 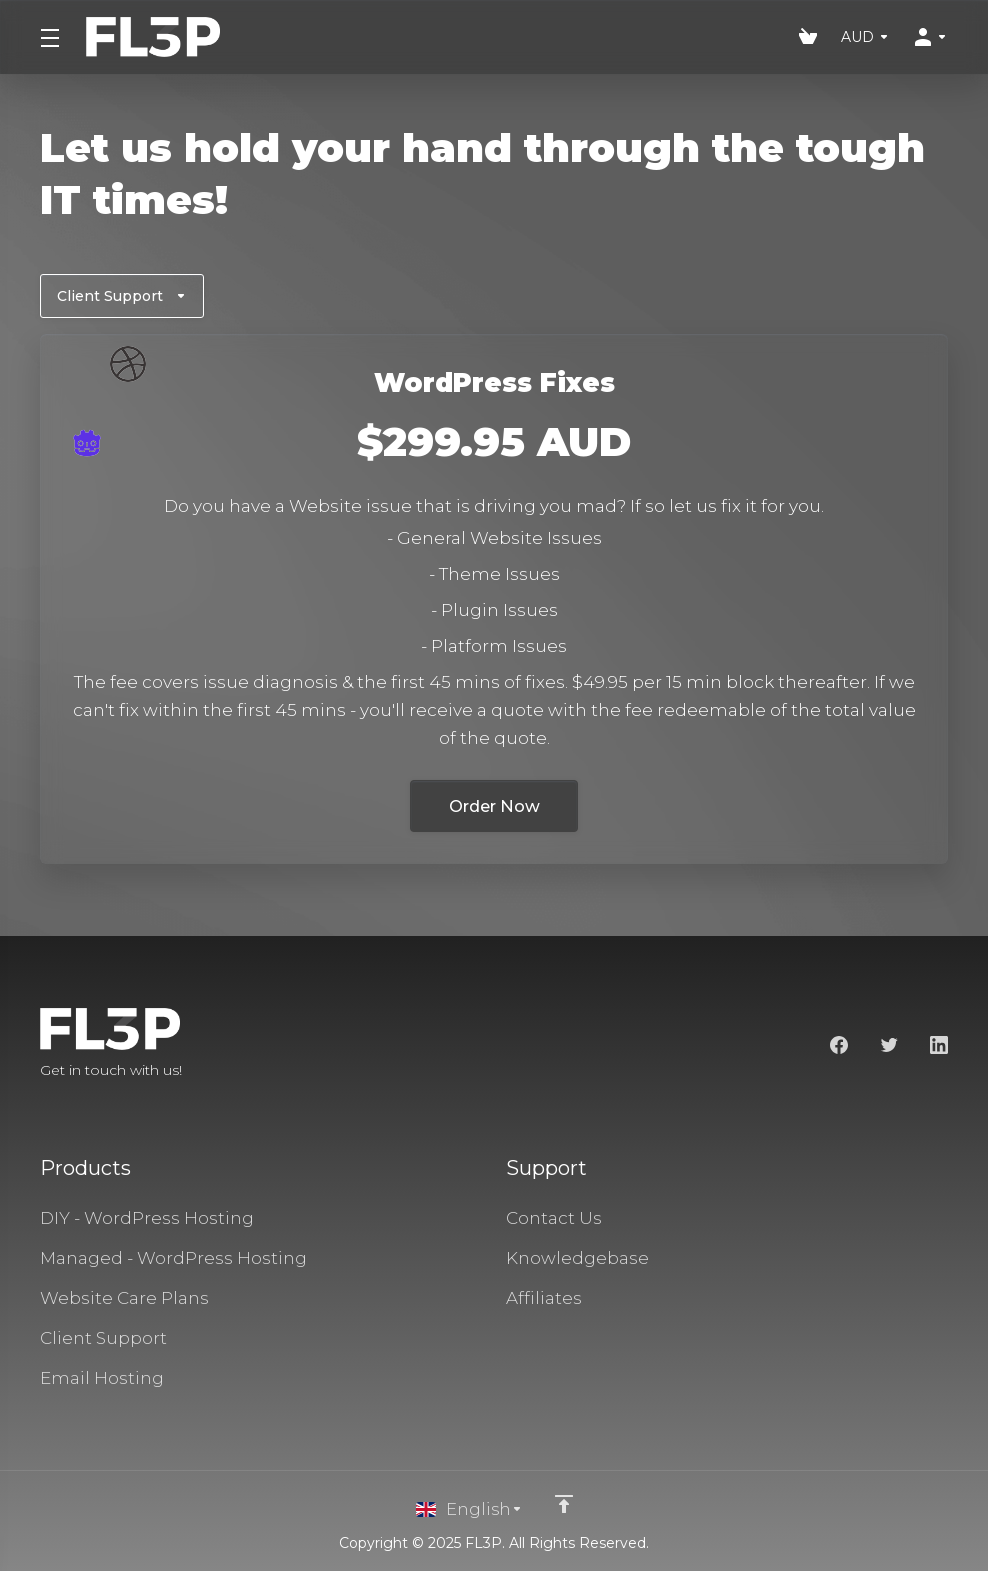 What do you see at coordinates (87, 443) in the screenshot?
I see `open godot engine application` at bounding box center [87, 443].